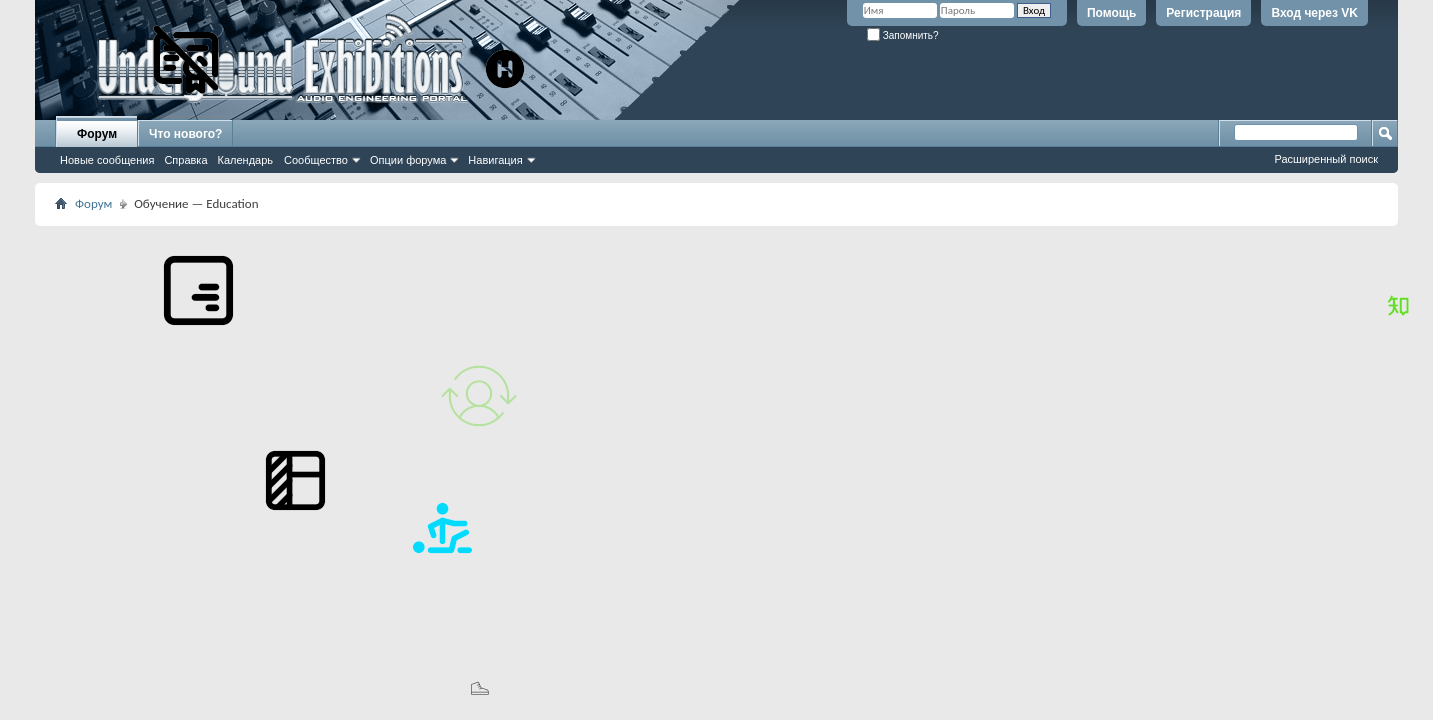  I want to click on open zhihu app, so click(1398, 305).